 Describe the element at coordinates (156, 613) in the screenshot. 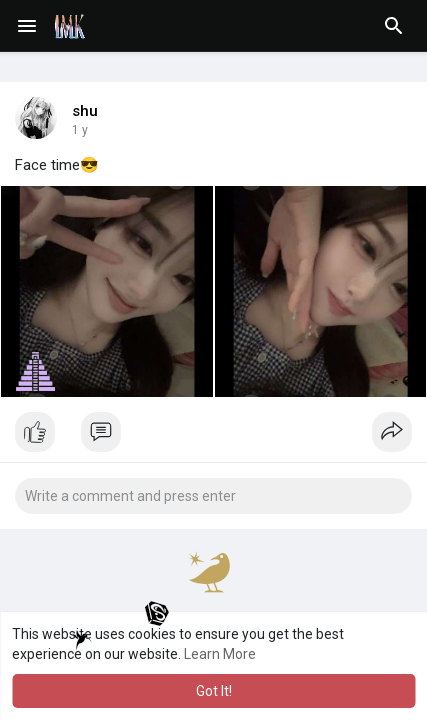

I see `access rune or magic stone inventory` at that location.